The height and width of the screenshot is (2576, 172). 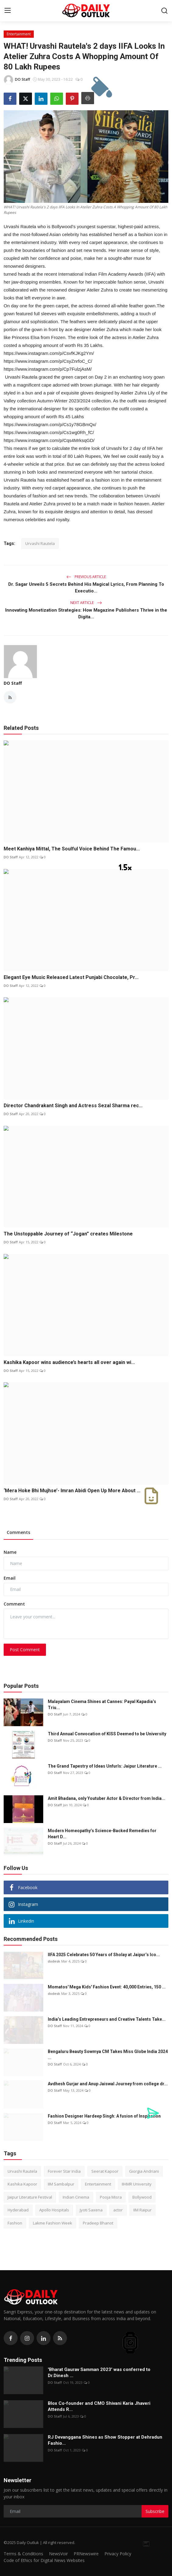 What do you see at coordinates (102, 87) in the screenshot?
I see `fill an area with color` at bounding box center [102, 87].